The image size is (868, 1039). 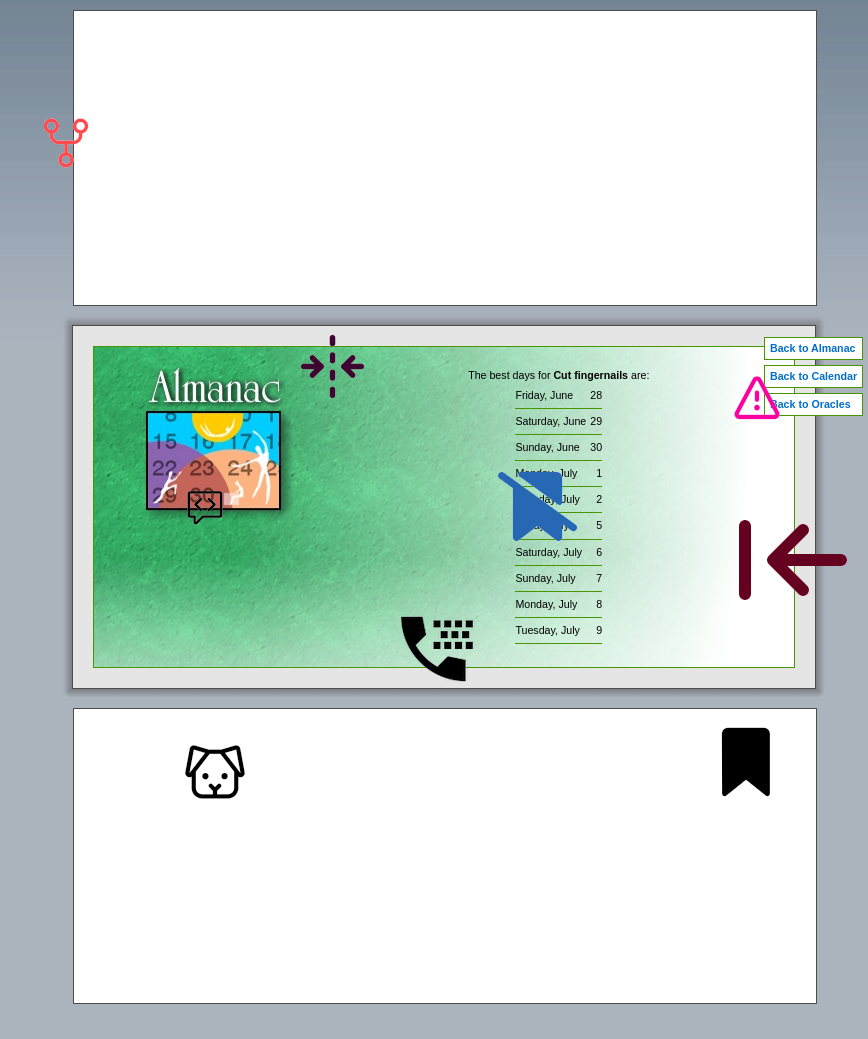 I want to click on skip to the beginning of a track or playlist, so click(x=791, y=560).